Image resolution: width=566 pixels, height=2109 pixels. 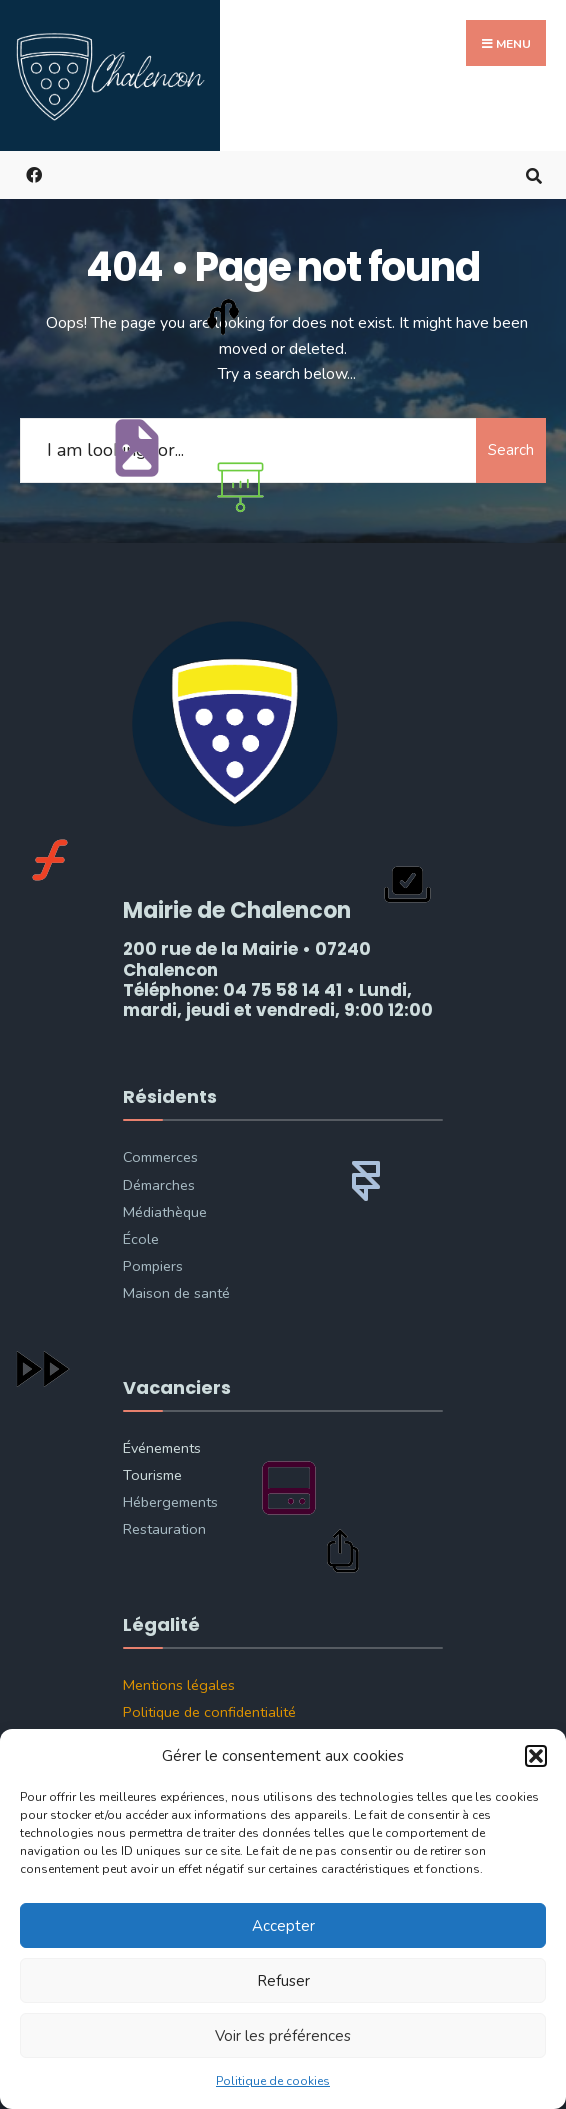 What do you see at coordinates (343, 1551) in the screenshot?
I see `share or export multiple items` at bounding box center [343, 1551].